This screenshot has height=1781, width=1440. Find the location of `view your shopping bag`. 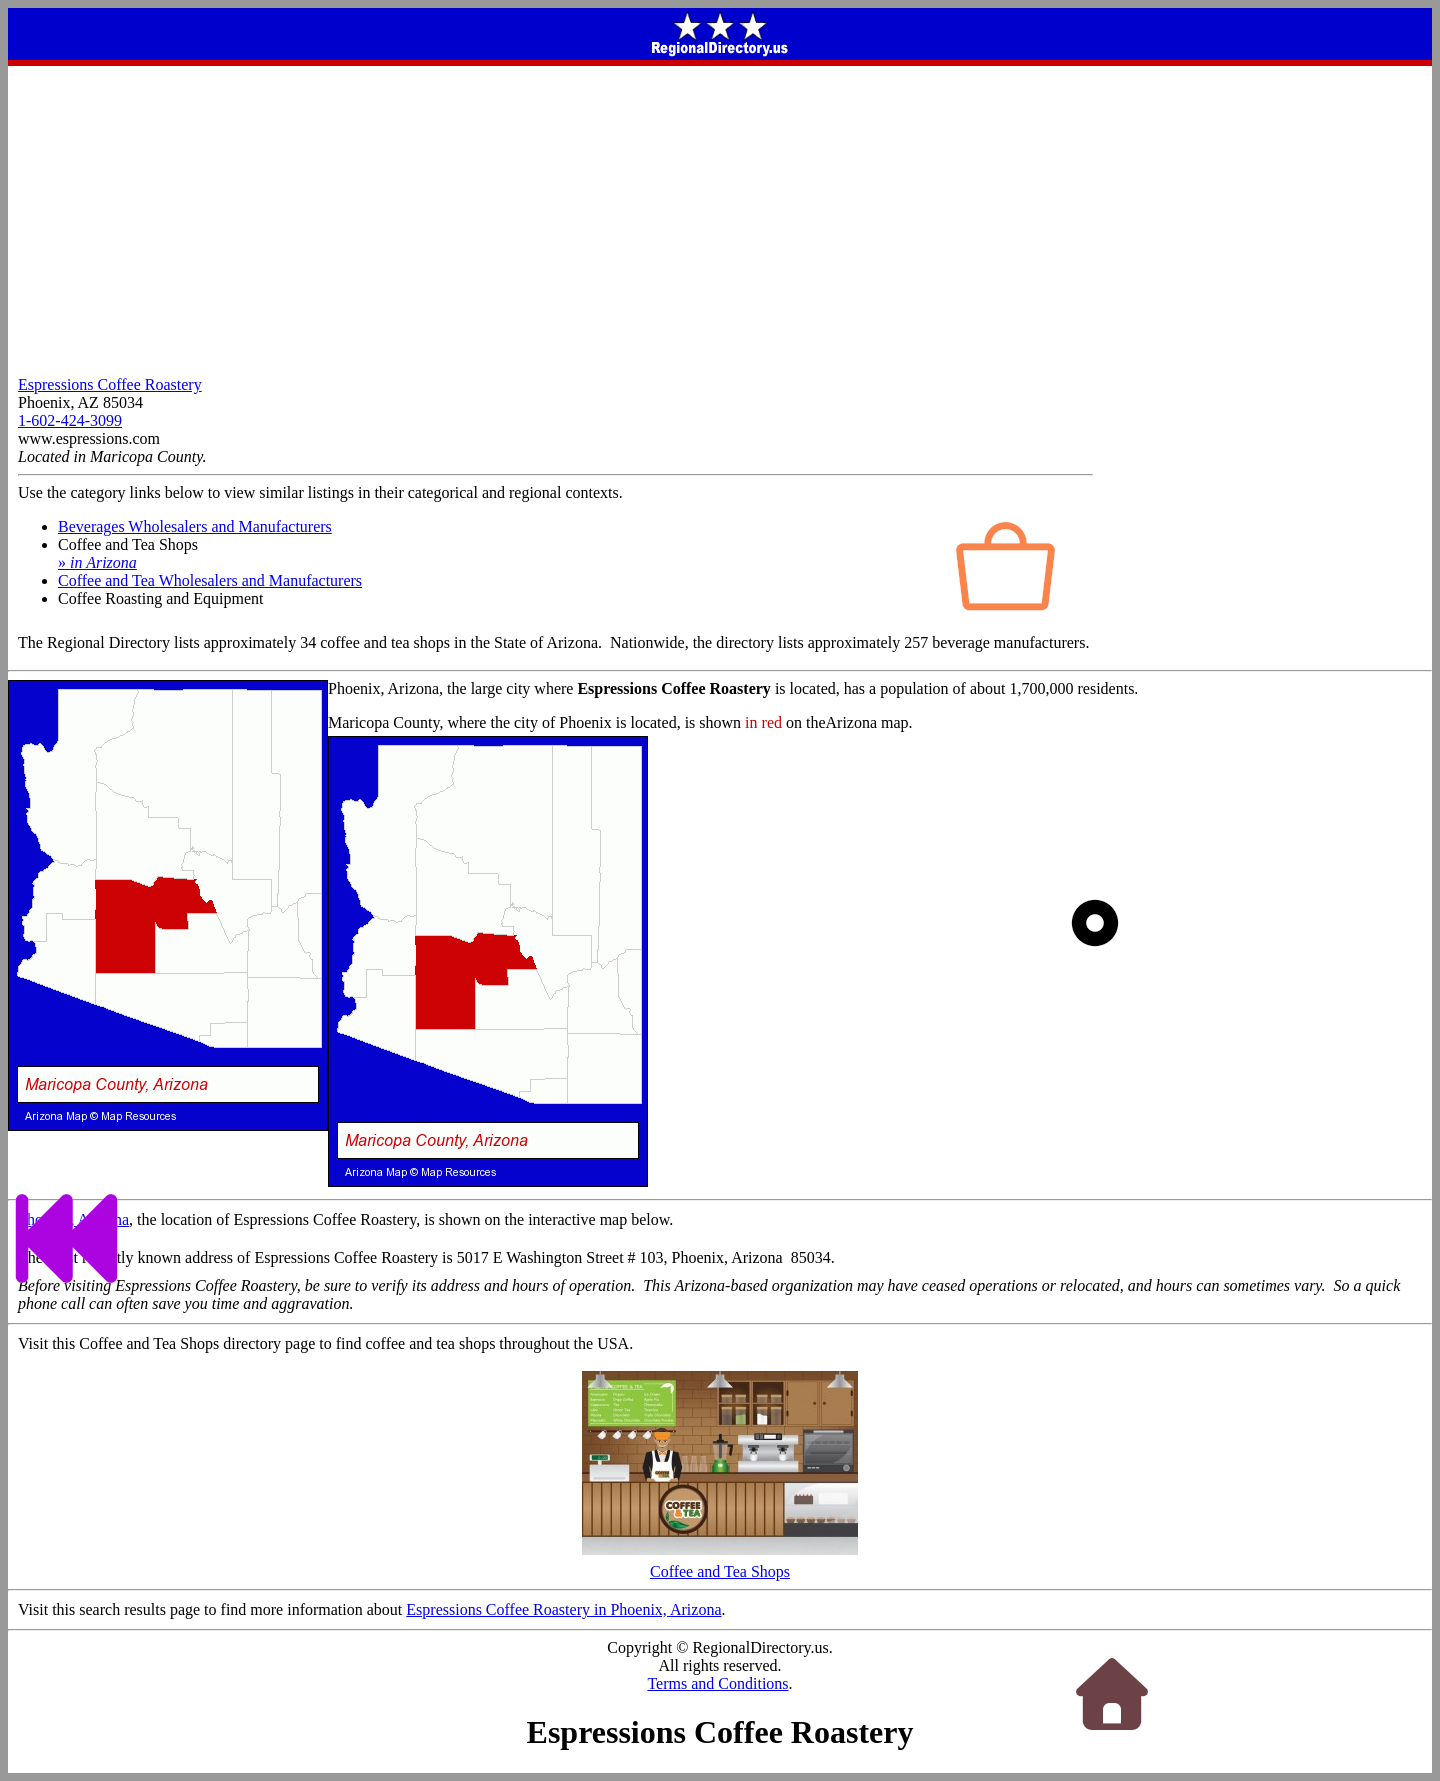

view your shopping bag is located at coordinates (1005, 571).